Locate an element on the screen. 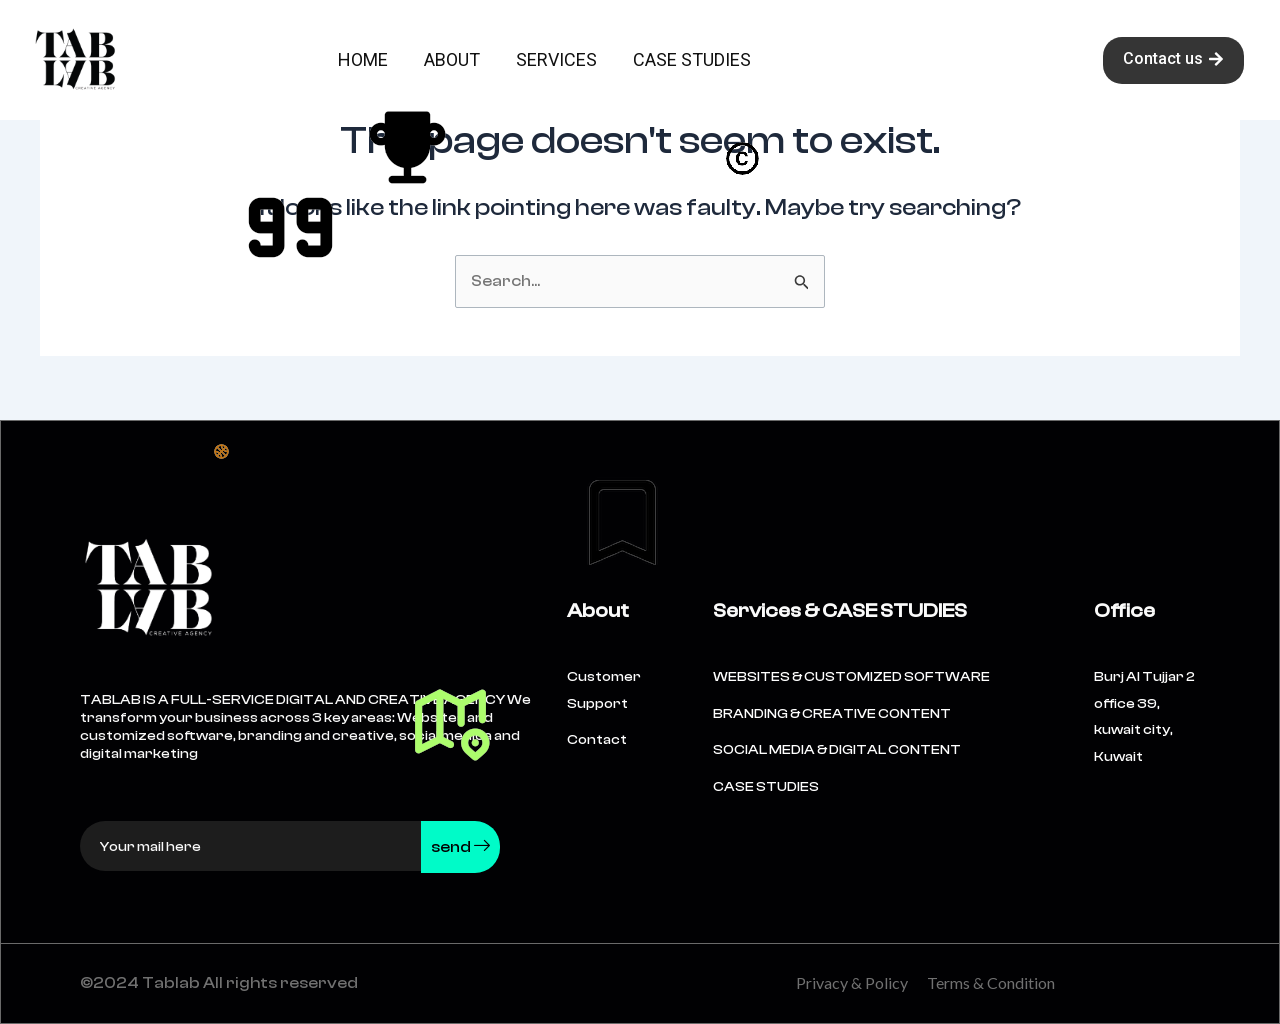 The width and height of the screenshot is (1280, 1024). access basketball or sports-related content is located at coordinates (221, 451).